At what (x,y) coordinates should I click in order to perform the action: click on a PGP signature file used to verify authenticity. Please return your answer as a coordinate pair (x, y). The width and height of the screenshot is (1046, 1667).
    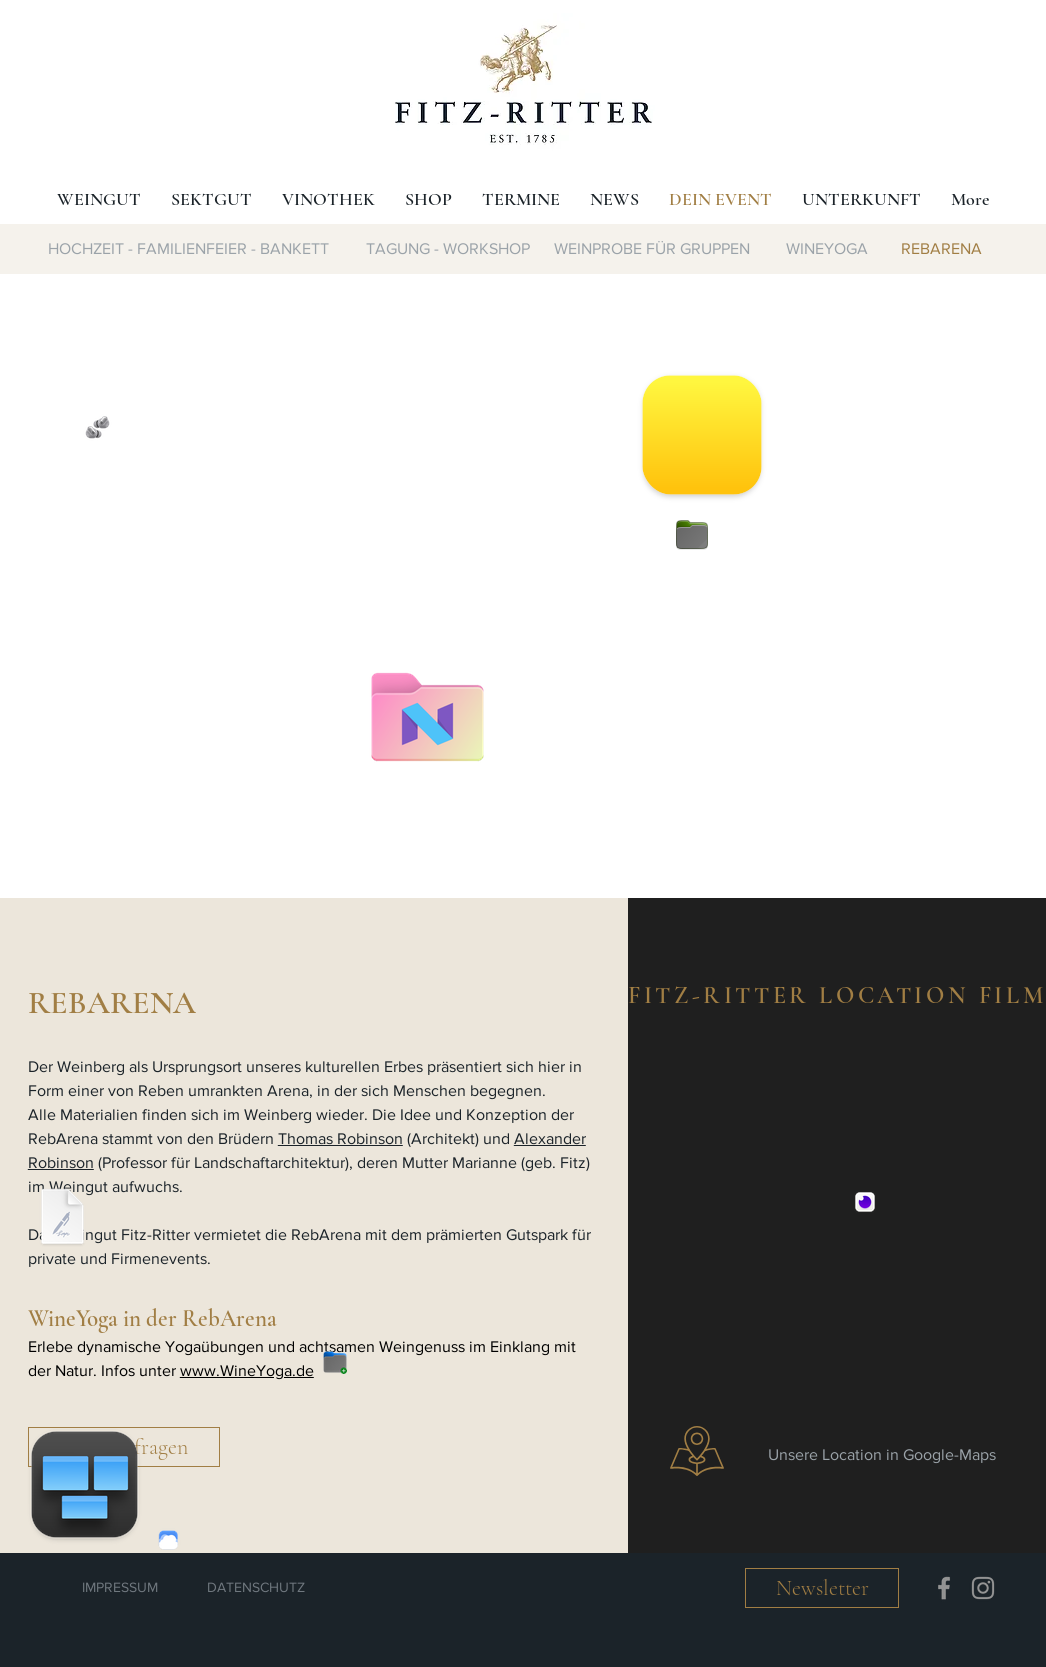
    Looking at the image, I should click on (62, 1217).